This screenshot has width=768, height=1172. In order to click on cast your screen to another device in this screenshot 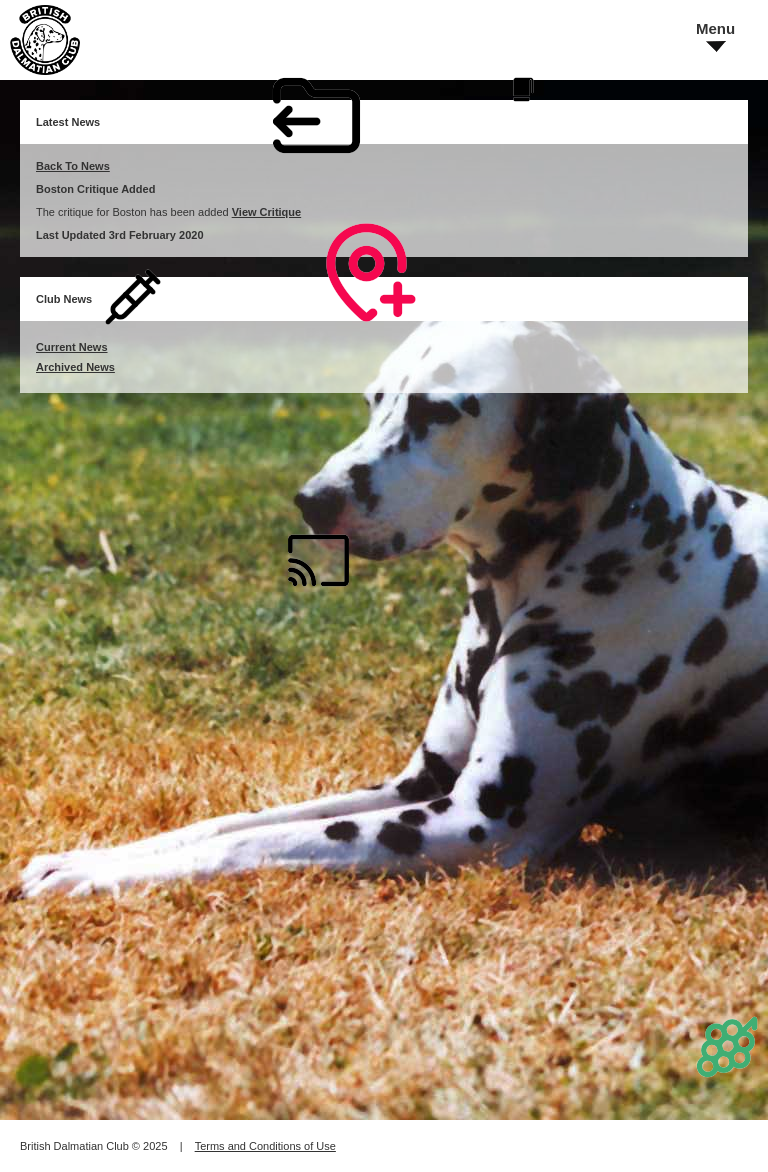, I will do `click(318, 560)`.